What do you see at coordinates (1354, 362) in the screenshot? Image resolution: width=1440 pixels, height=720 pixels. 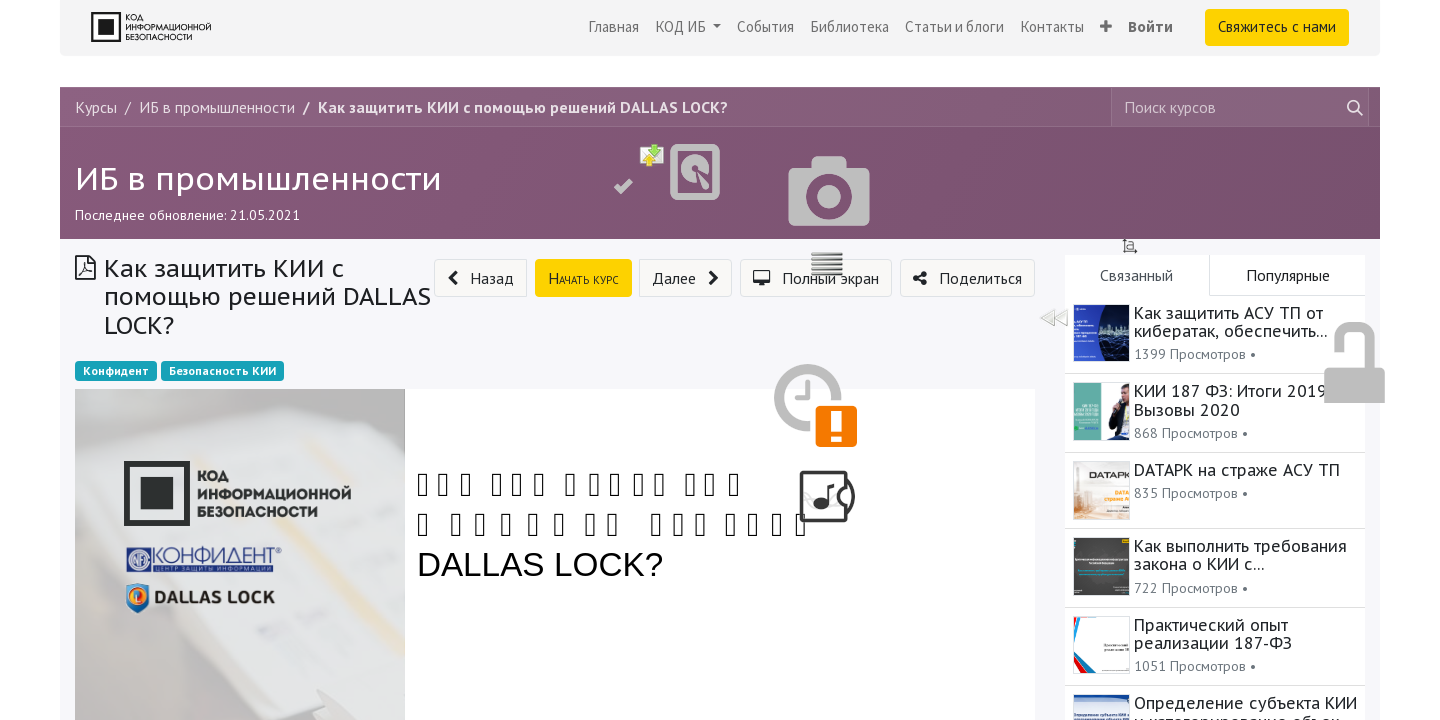 I see `indicates unlocked or editable state` at bounding box center [1354, 362].